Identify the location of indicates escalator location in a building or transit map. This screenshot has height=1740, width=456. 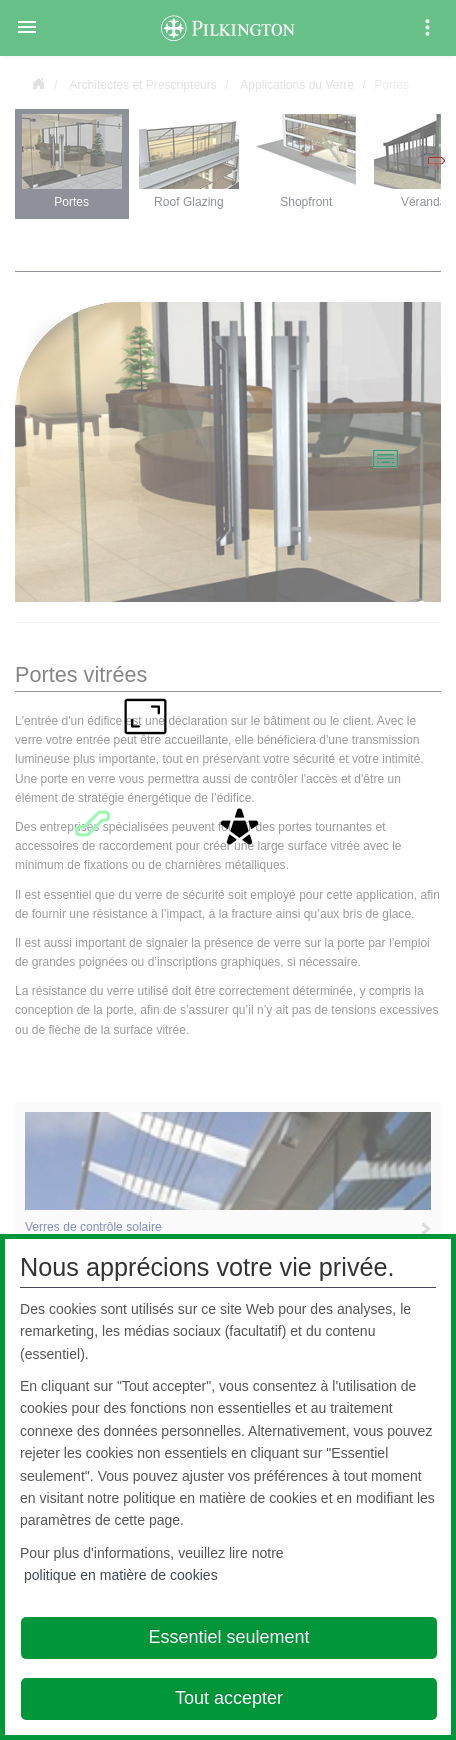
(92, 823).